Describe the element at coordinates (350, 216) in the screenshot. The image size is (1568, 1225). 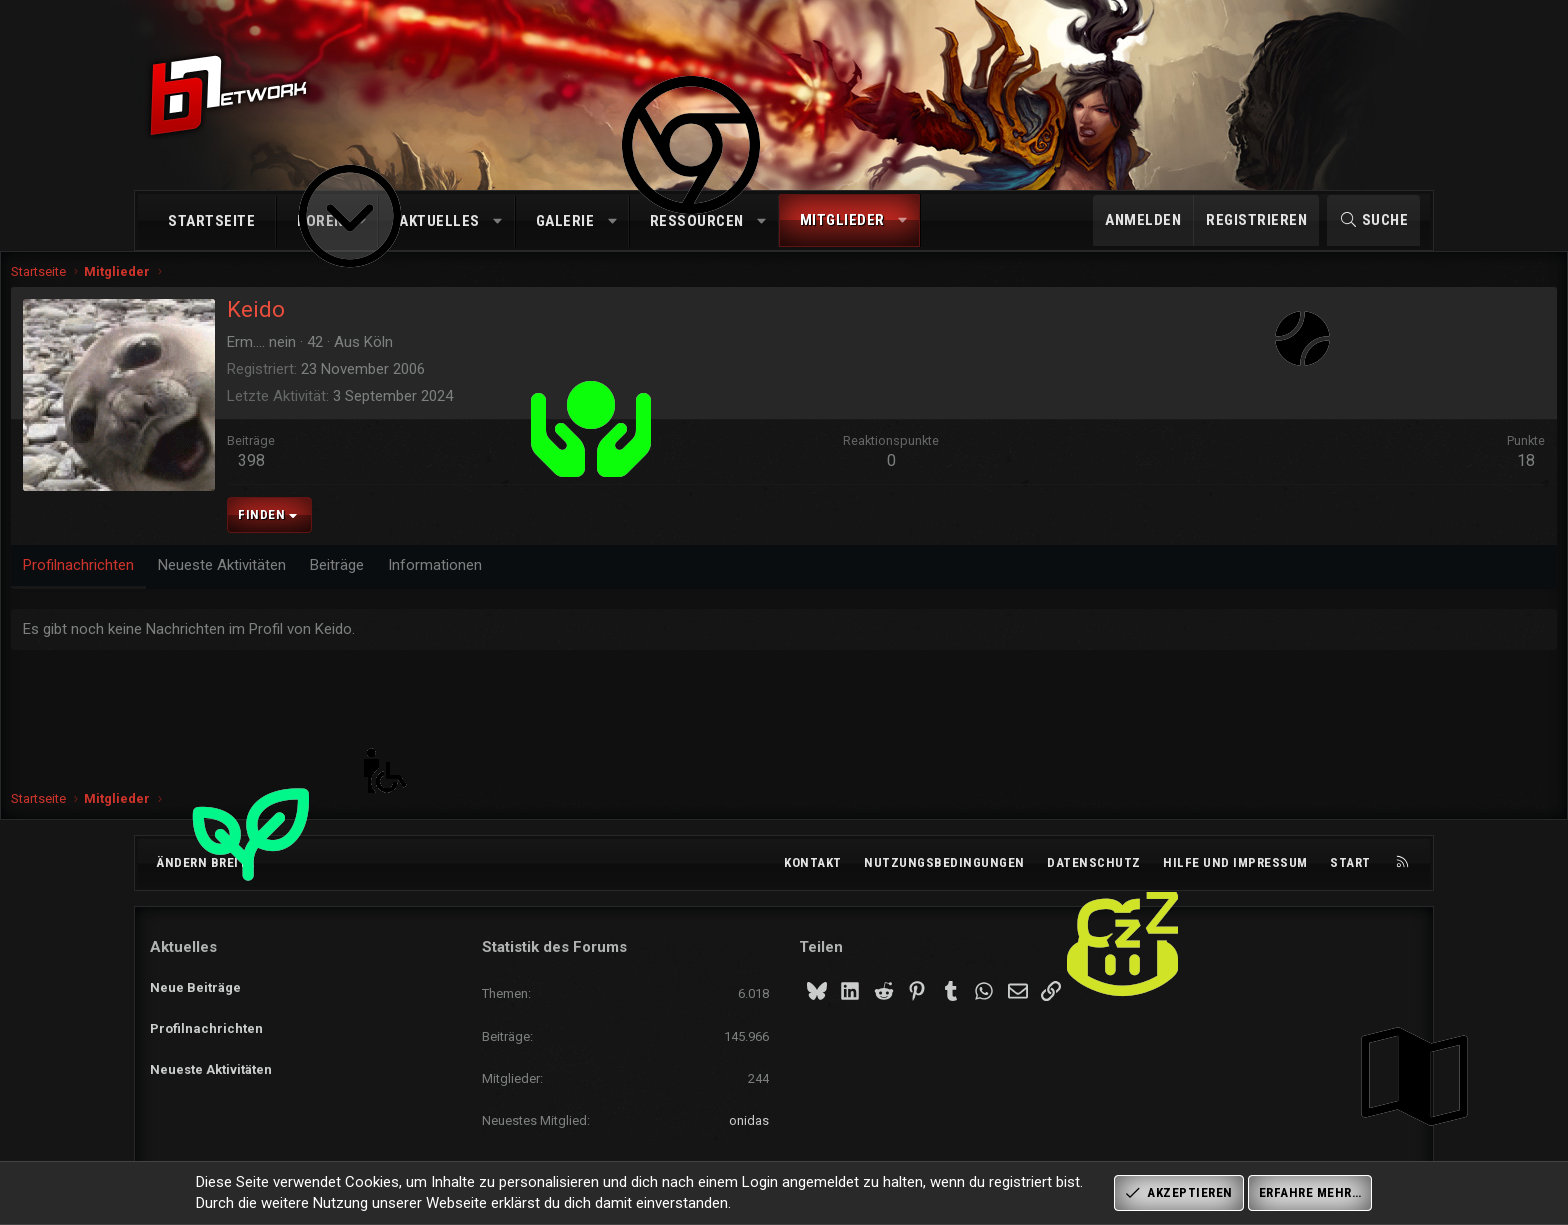
I see `expand dropdown menu or content` at that location.